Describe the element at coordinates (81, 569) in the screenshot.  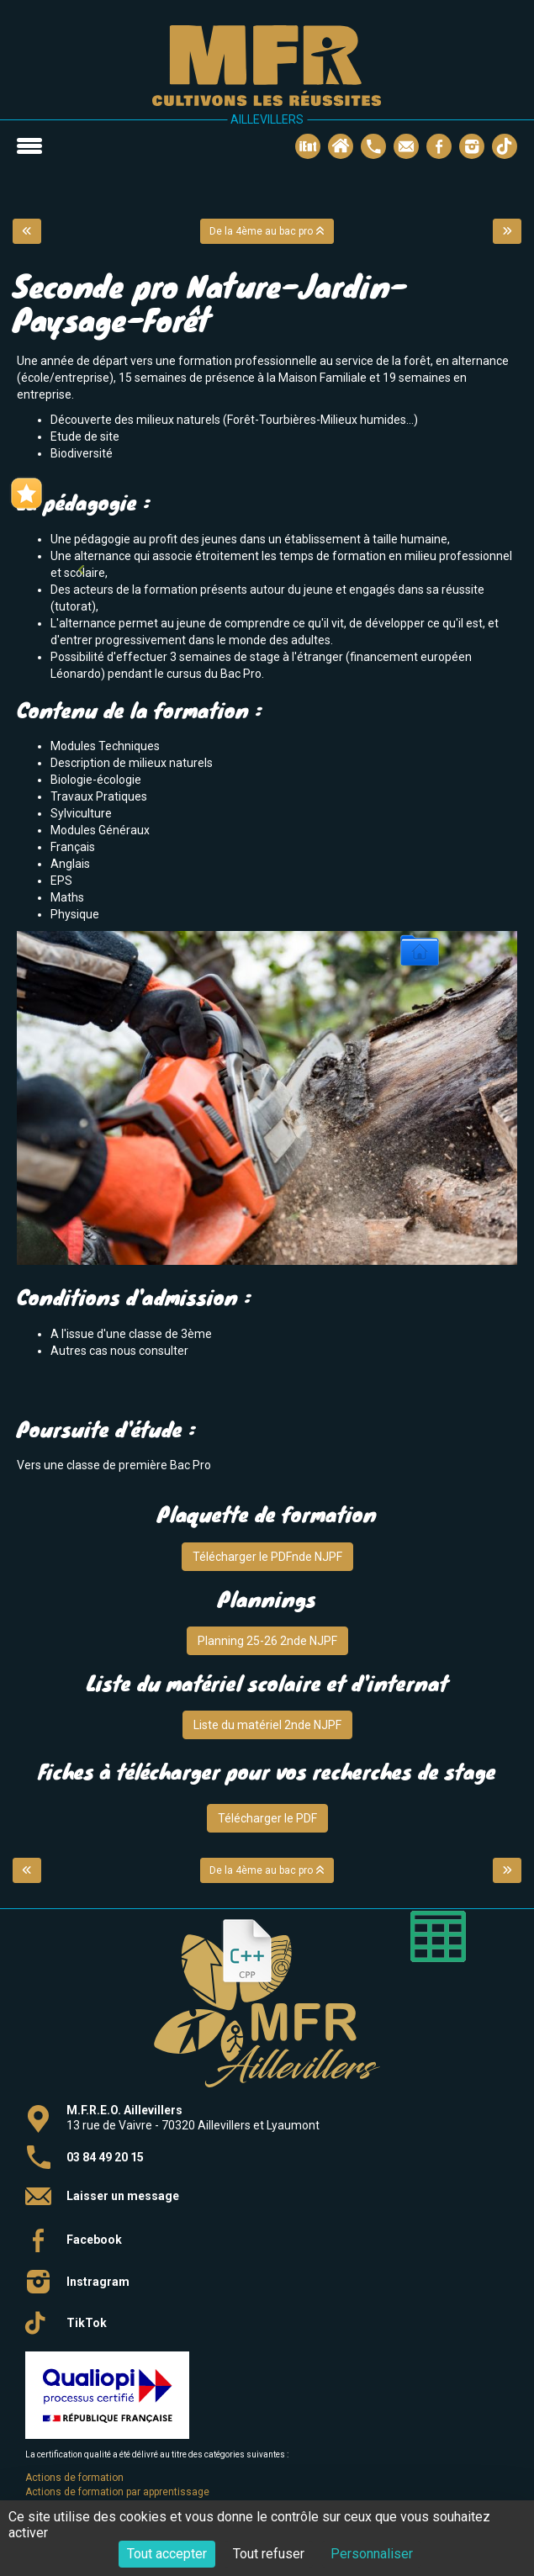
I see `go back to the previous screen` at that location.